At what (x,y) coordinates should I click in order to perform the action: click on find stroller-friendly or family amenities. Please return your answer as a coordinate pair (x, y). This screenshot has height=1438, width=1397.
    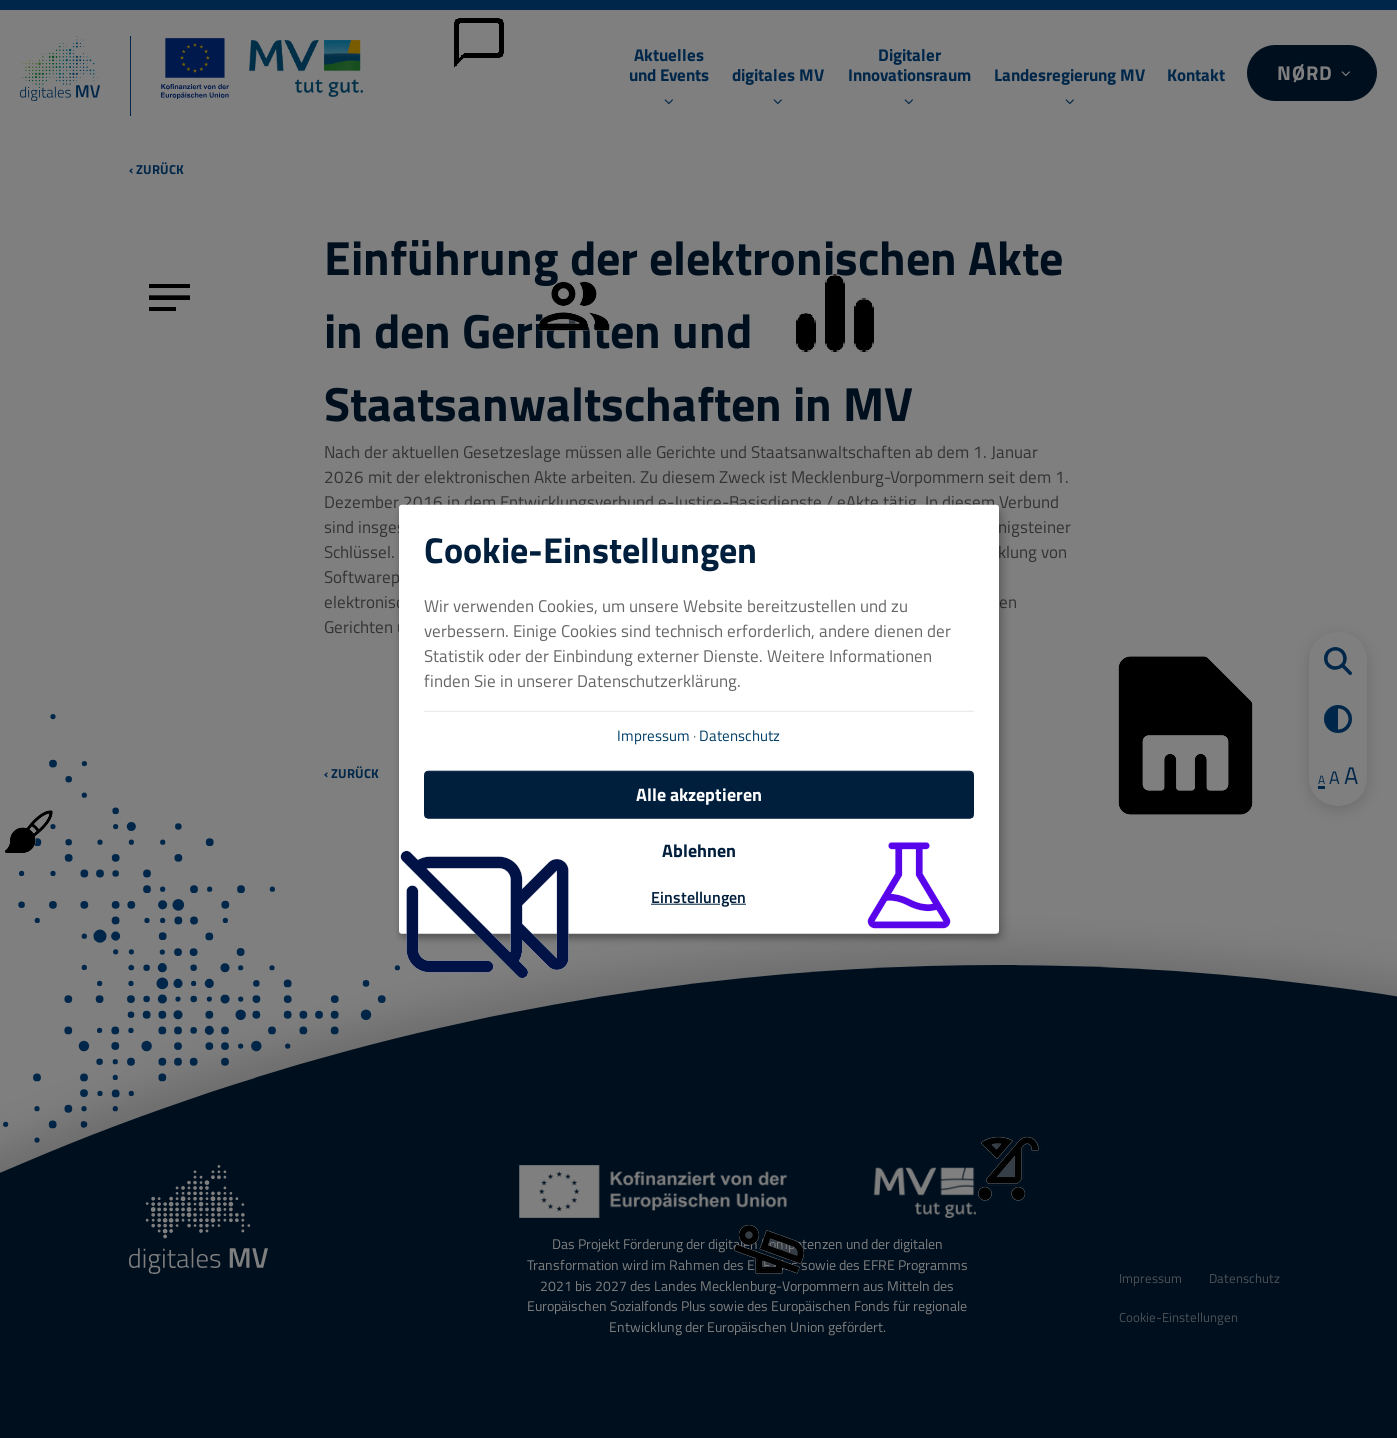
    Looking at the image, I should click on (1005, 1167).